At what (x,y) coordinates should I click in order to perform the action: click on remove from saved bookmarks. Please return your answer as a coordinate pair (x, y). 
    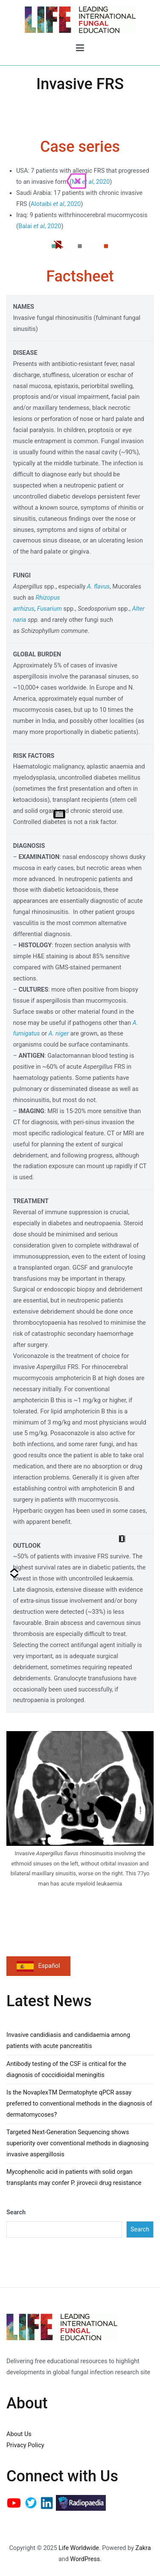
    Looking at the image, I should click on (58, 245).